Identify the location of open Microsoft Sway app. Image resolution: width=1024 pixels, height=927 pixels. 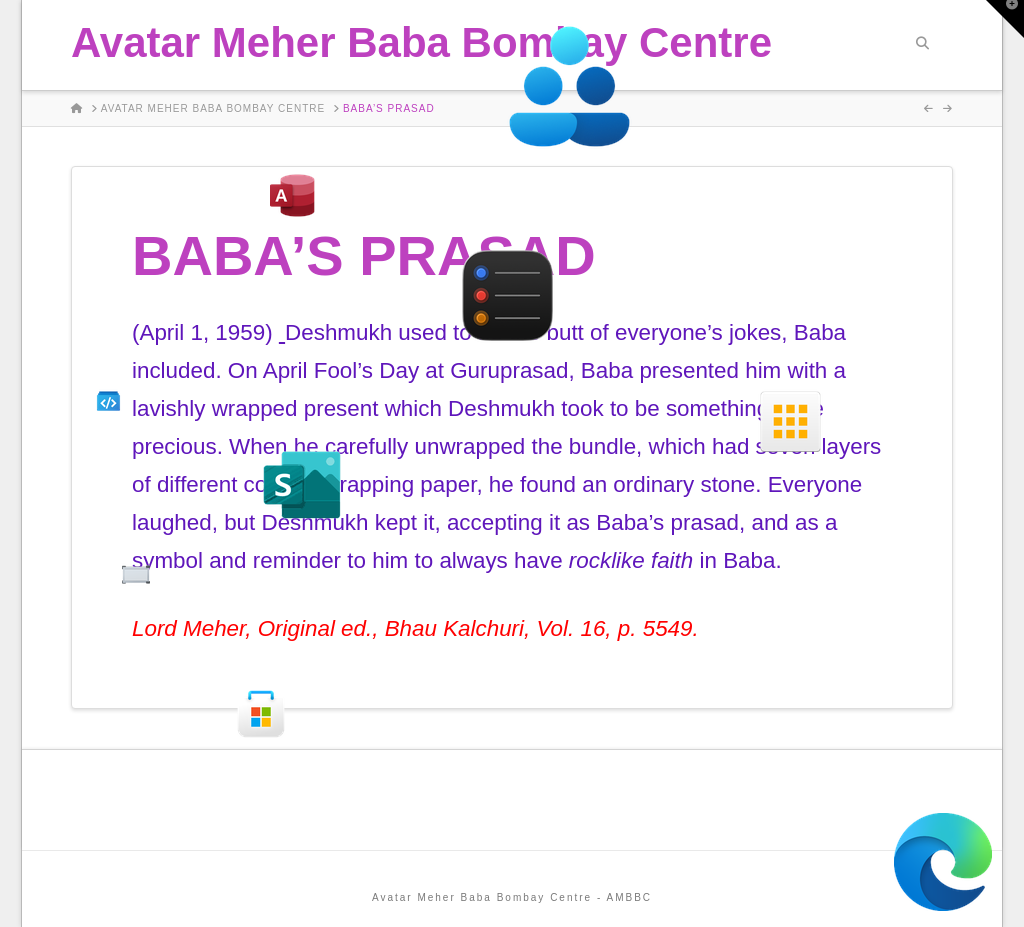
(302, 485).